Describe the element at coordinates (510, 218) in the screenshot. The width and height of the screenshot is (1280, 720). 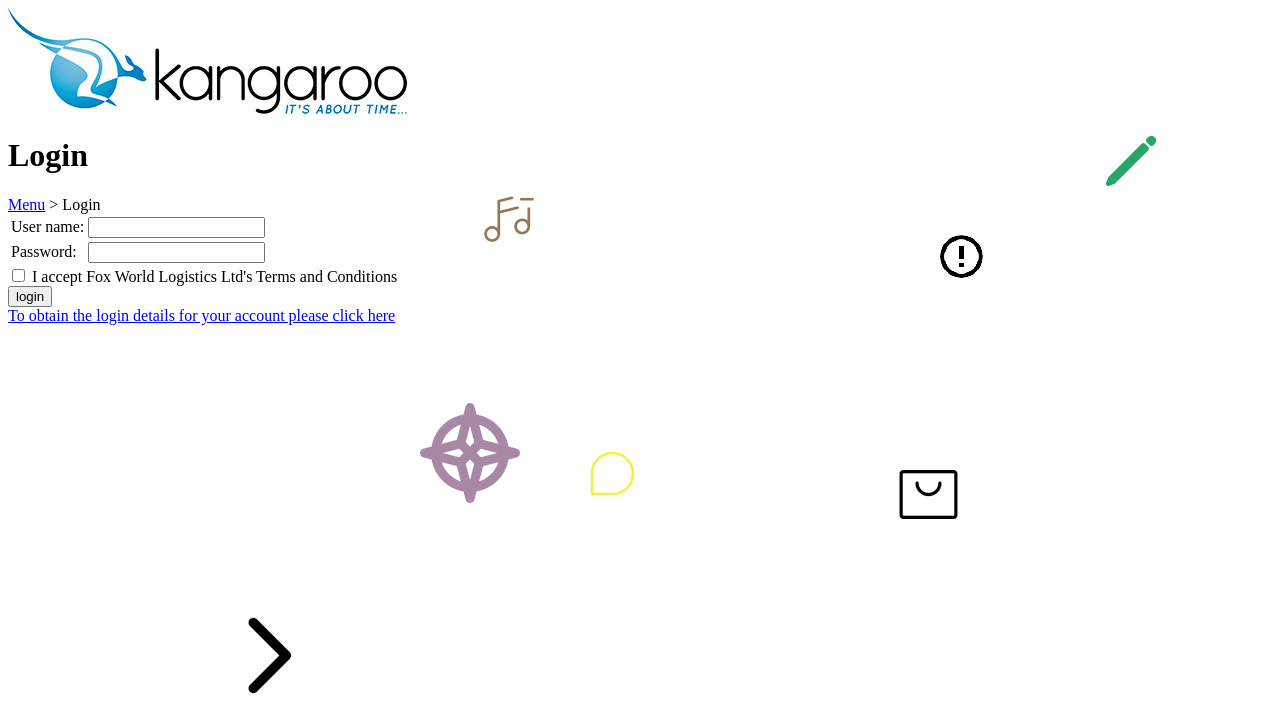
I see `remove a song from playlist` at that location.